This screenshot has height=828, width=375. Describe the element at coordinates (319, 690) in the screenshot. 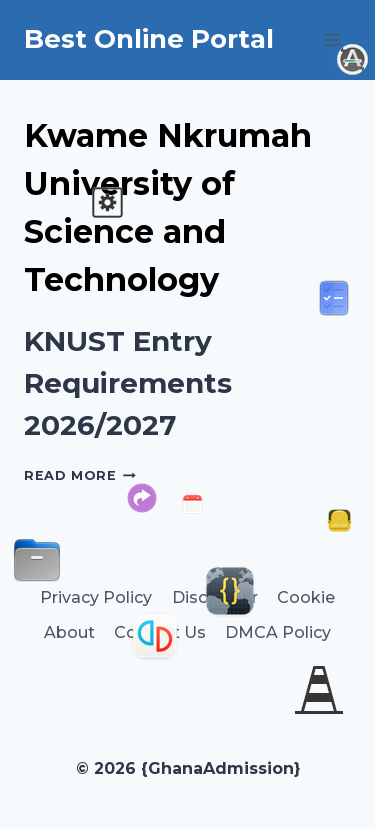

I see `open VLC media player` at that location.